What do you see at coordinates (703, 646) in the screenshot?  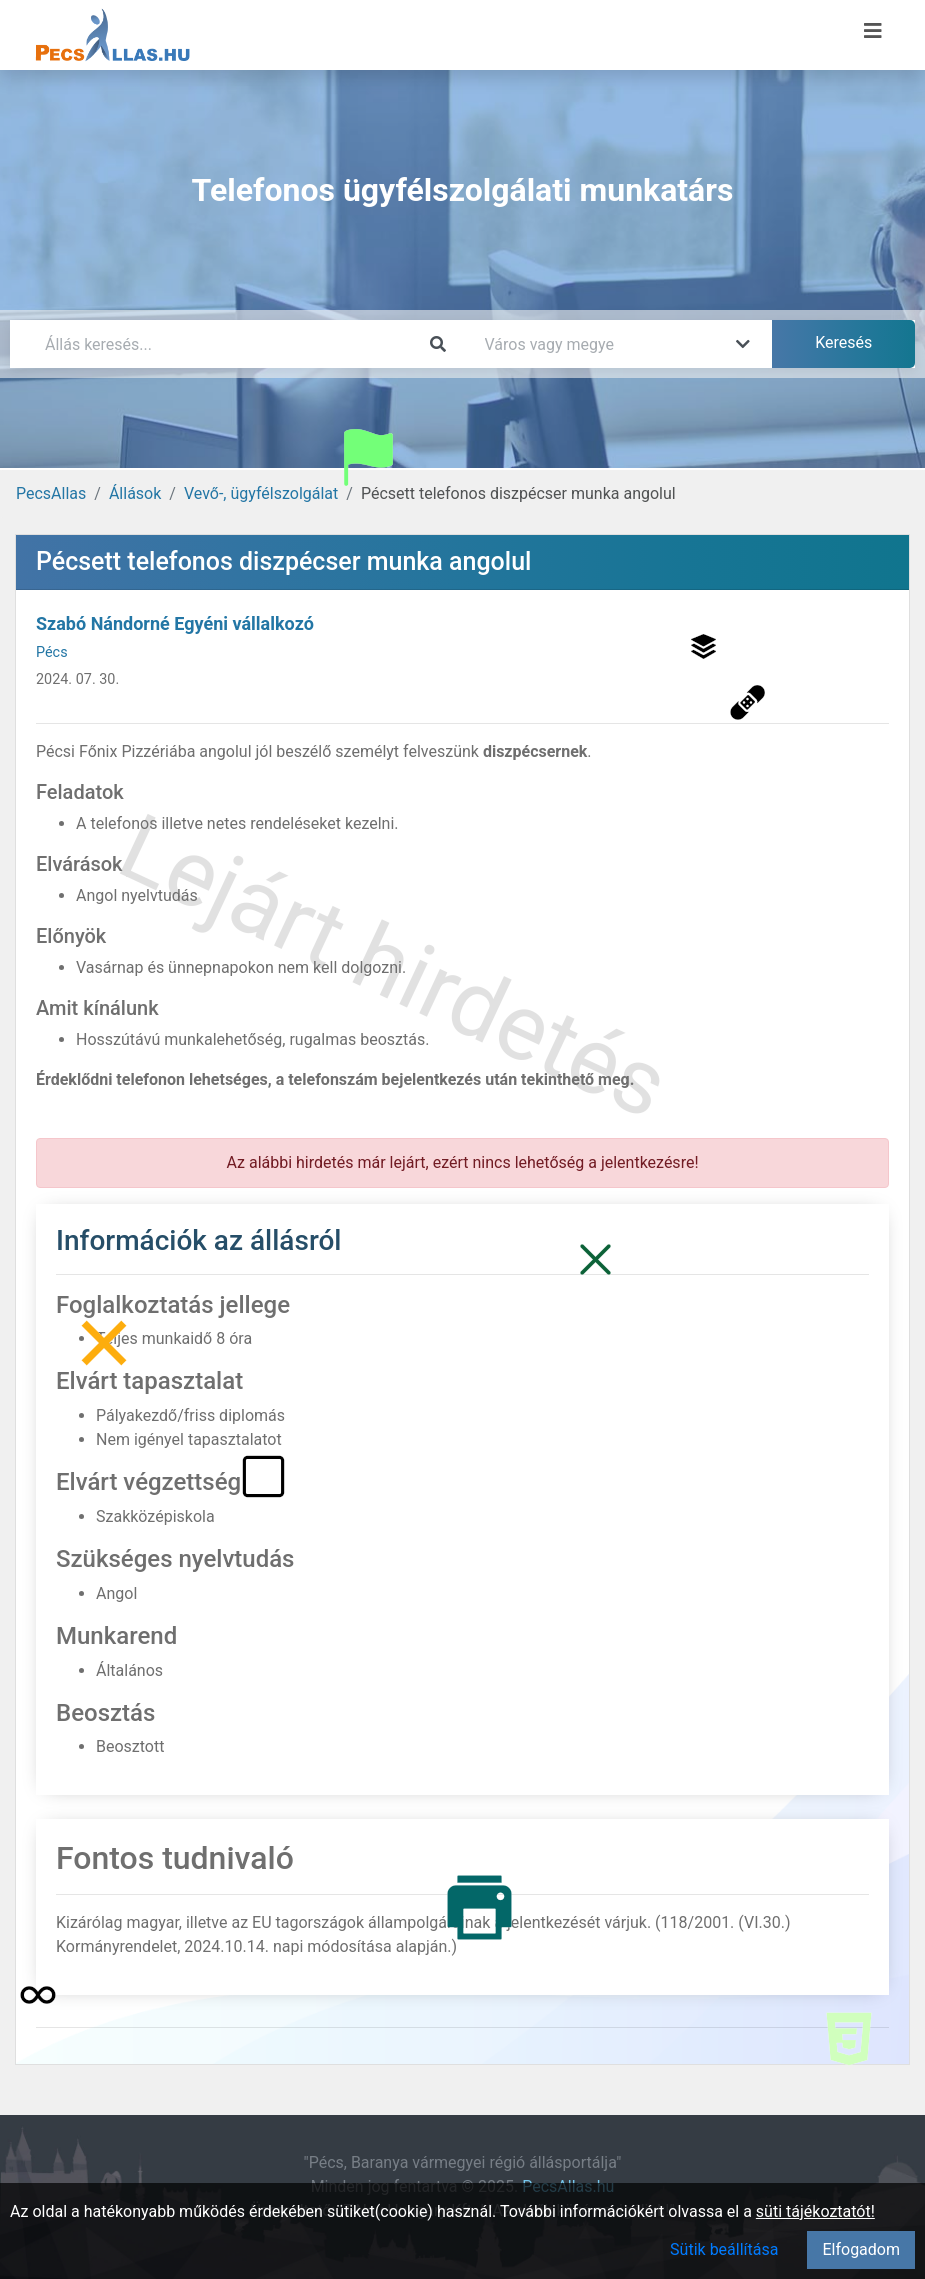 I see `toggle layer visibility` at bounding box center [703, 646].